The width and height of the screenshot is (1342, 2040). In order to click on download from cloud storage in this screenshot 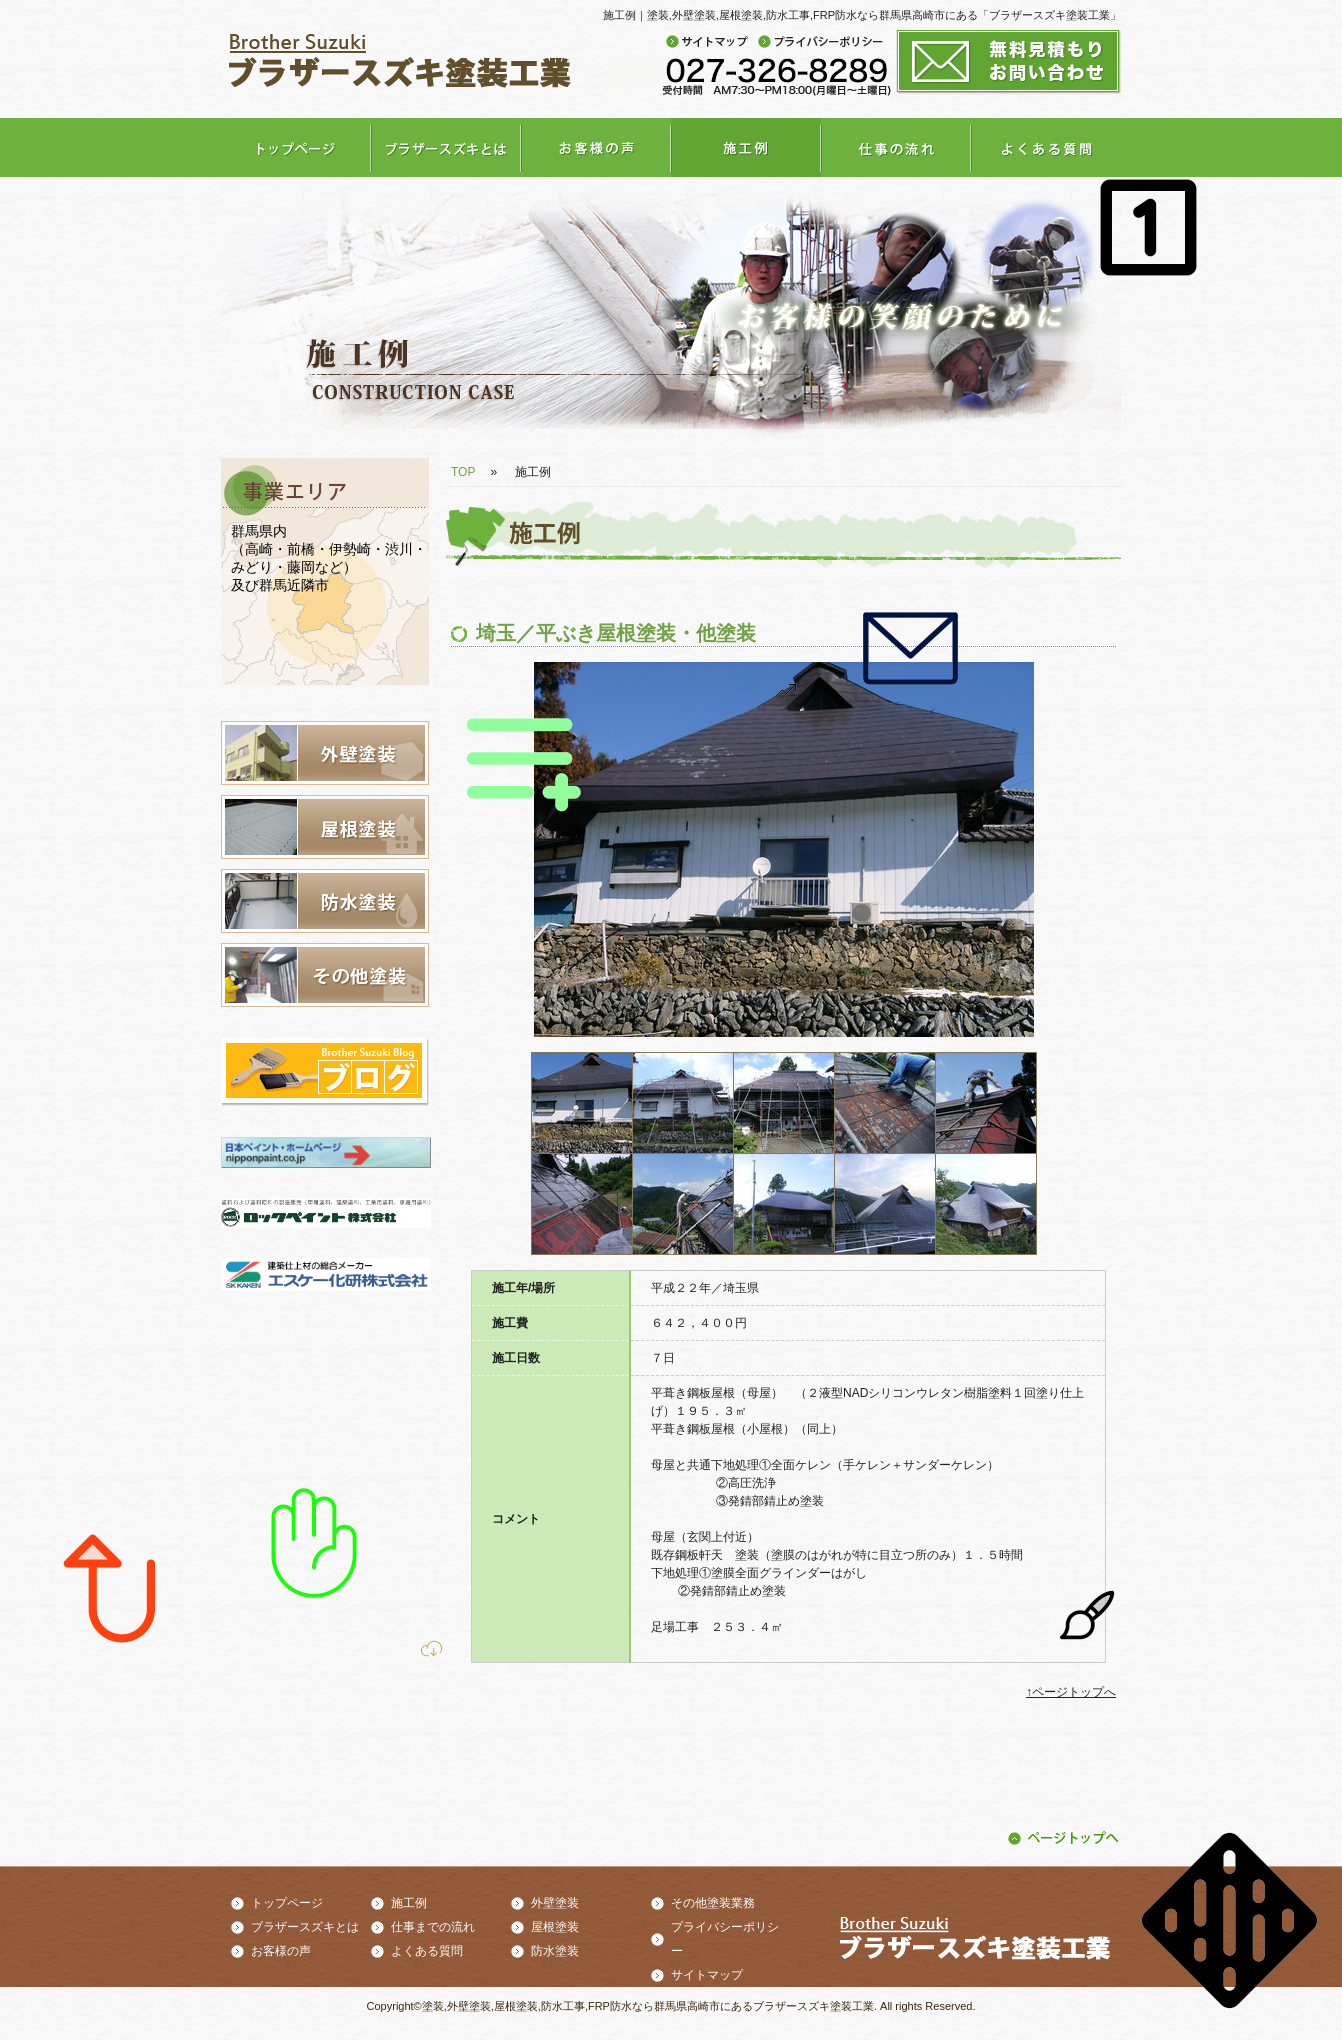, I will do `click(431, 1648)`.